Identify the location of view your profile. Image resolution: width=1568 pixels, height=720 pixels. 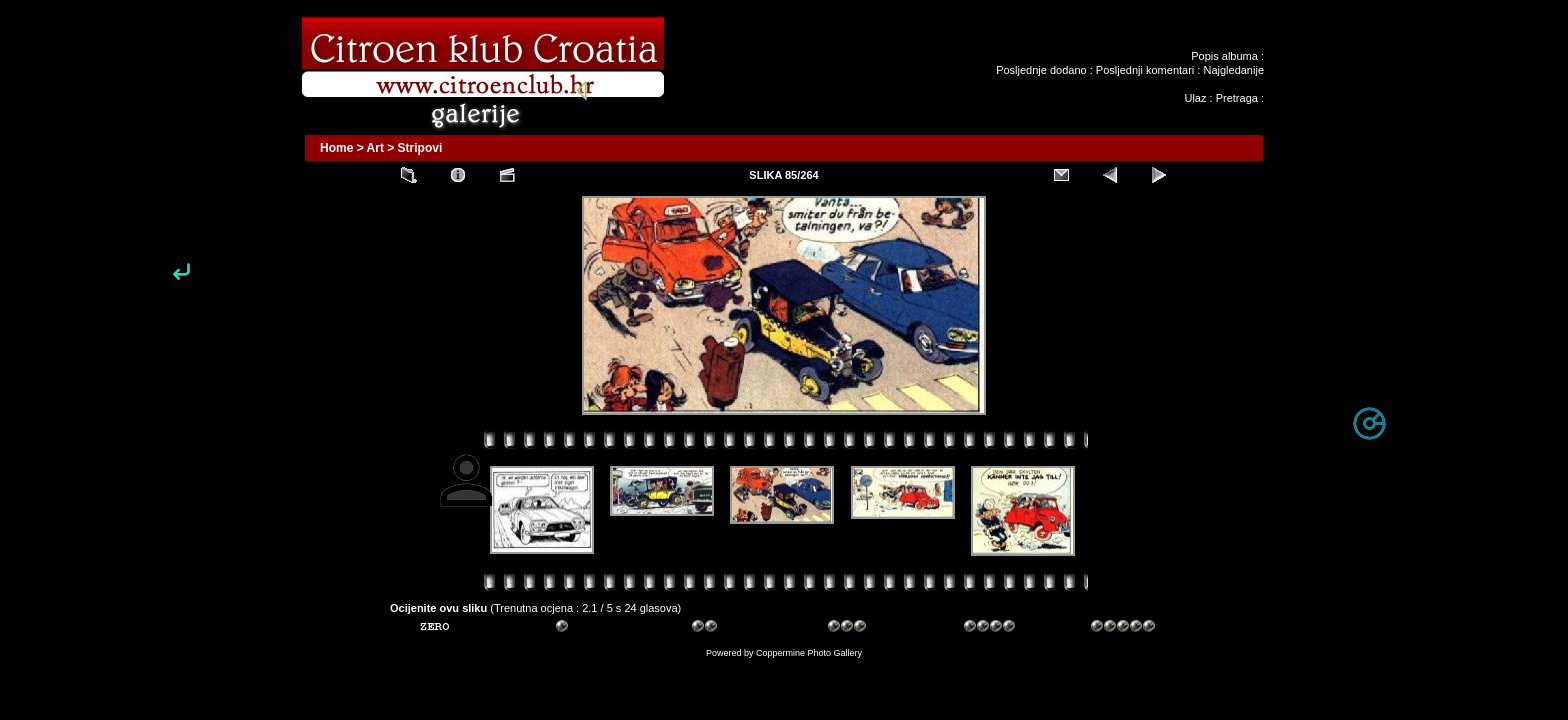
(466, 480).